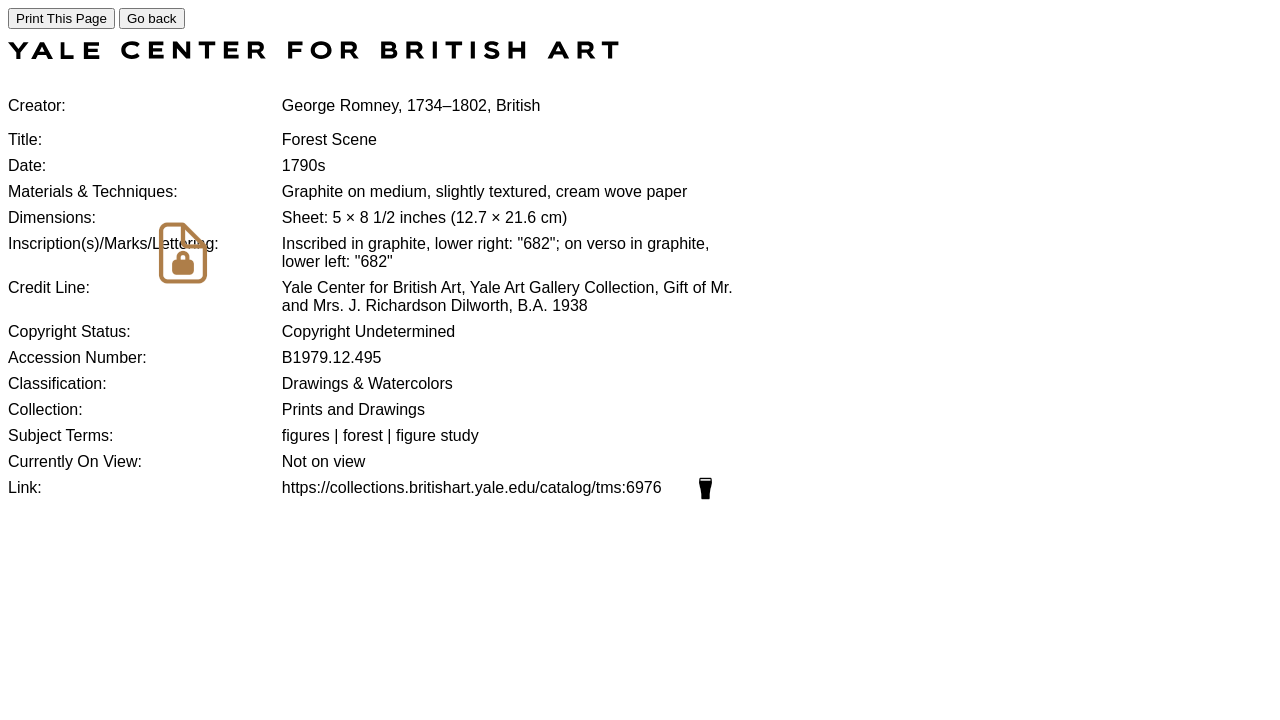 Image resolution: width=1280 pixels, height=720 pixels. I want to click on view a protected or encrypted document, so click(183, 253).